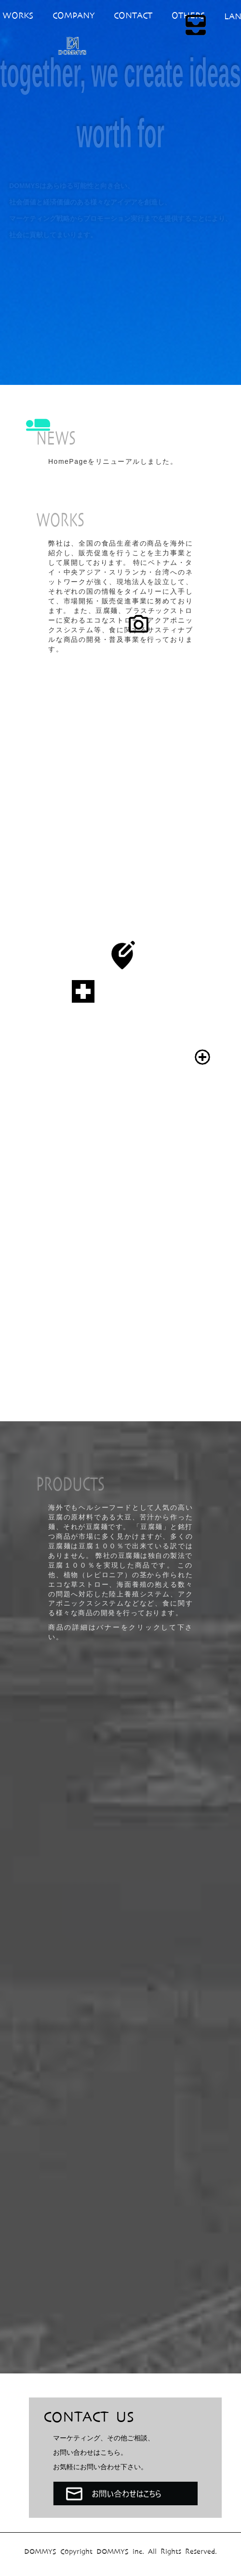 The width and height of the screenshot is (241, 2576). I want to click on add a new item or control point, so click(202, 1057).